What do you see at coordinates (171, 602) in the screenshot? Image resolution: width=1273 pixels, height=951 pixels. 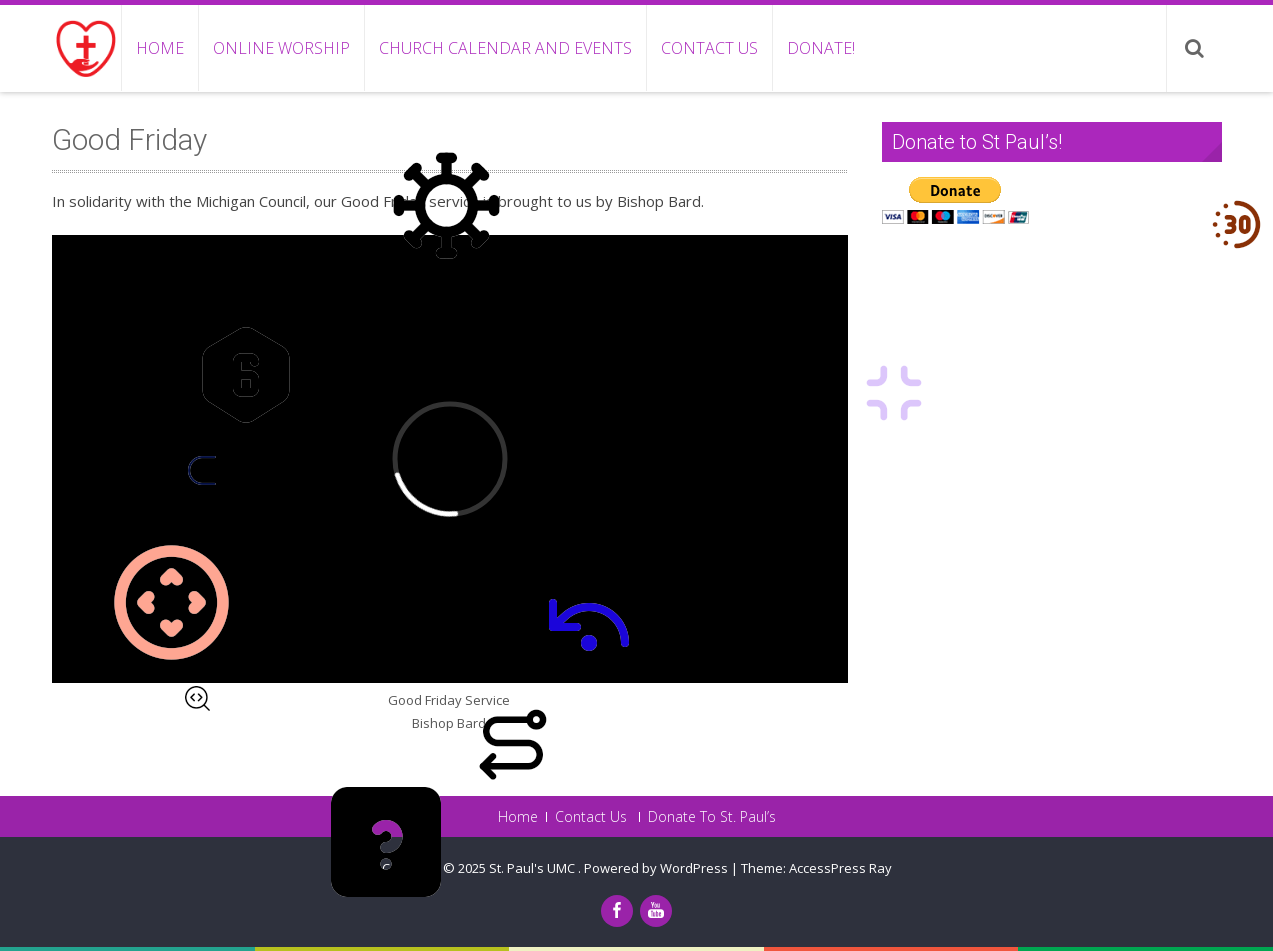 I see `navigate or pan in multiple directions` at bounding box center [171, 602].